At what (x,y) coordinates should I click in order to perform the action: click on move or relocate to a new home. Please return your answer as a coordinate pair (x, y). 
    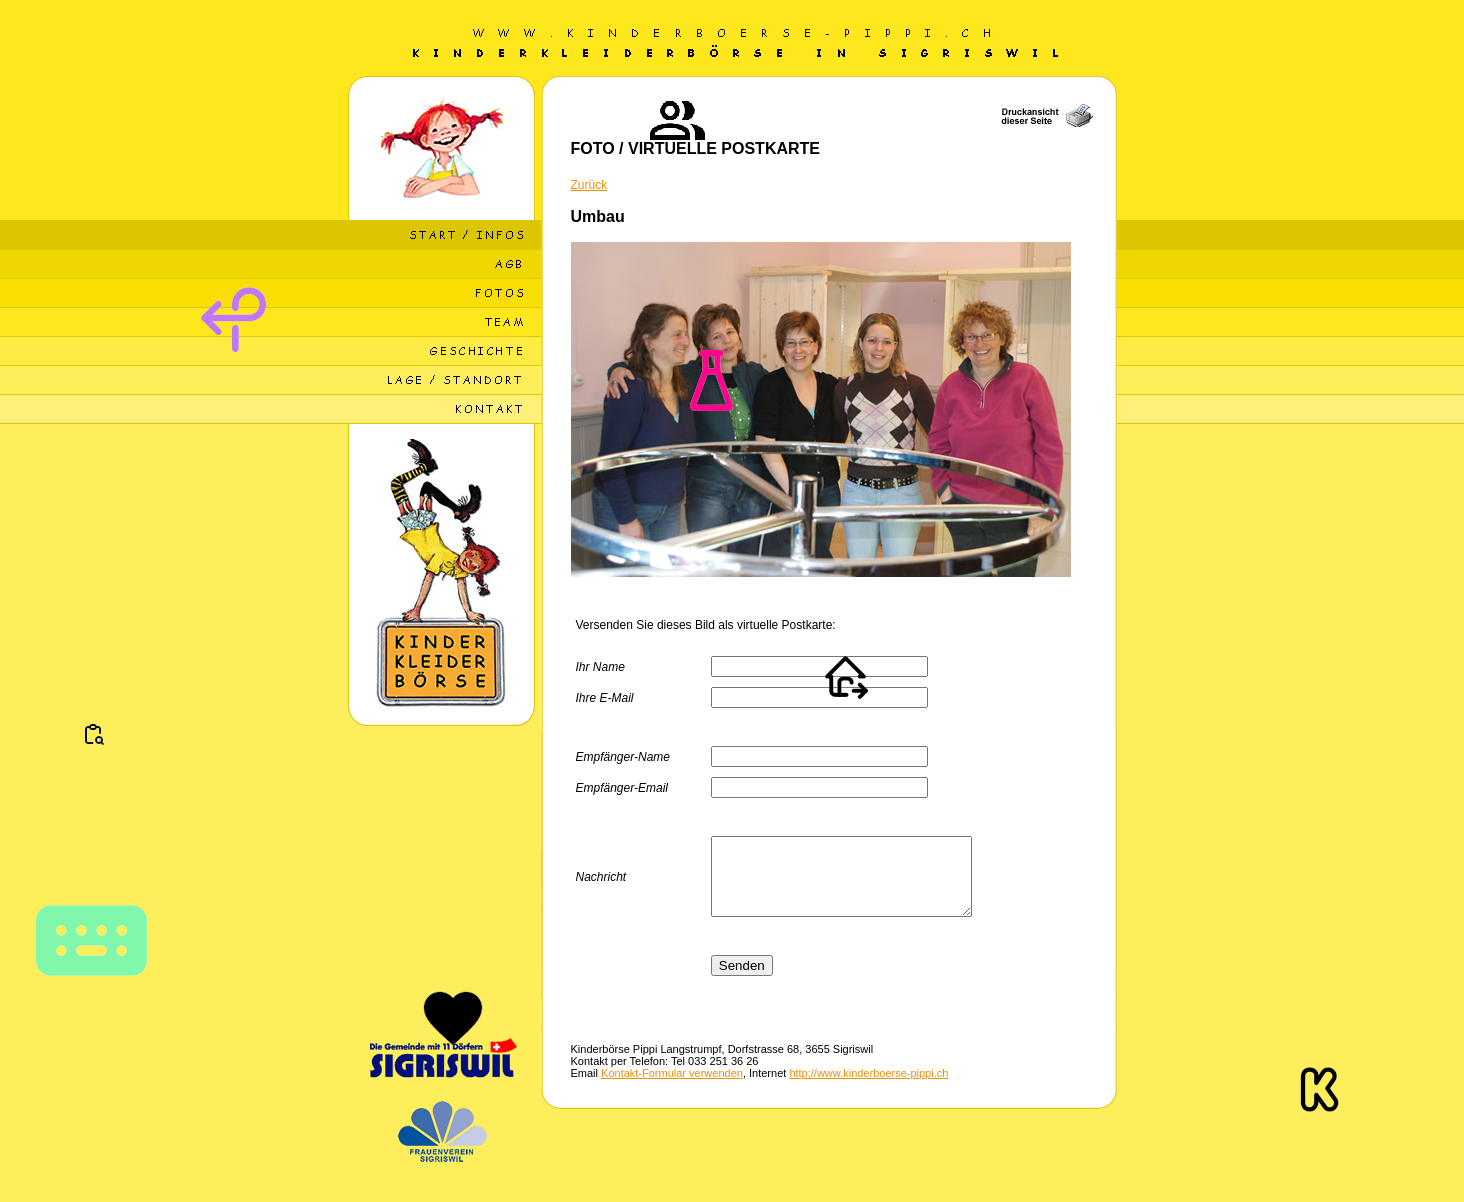
    Looking at the image, I should click on (845, 676).